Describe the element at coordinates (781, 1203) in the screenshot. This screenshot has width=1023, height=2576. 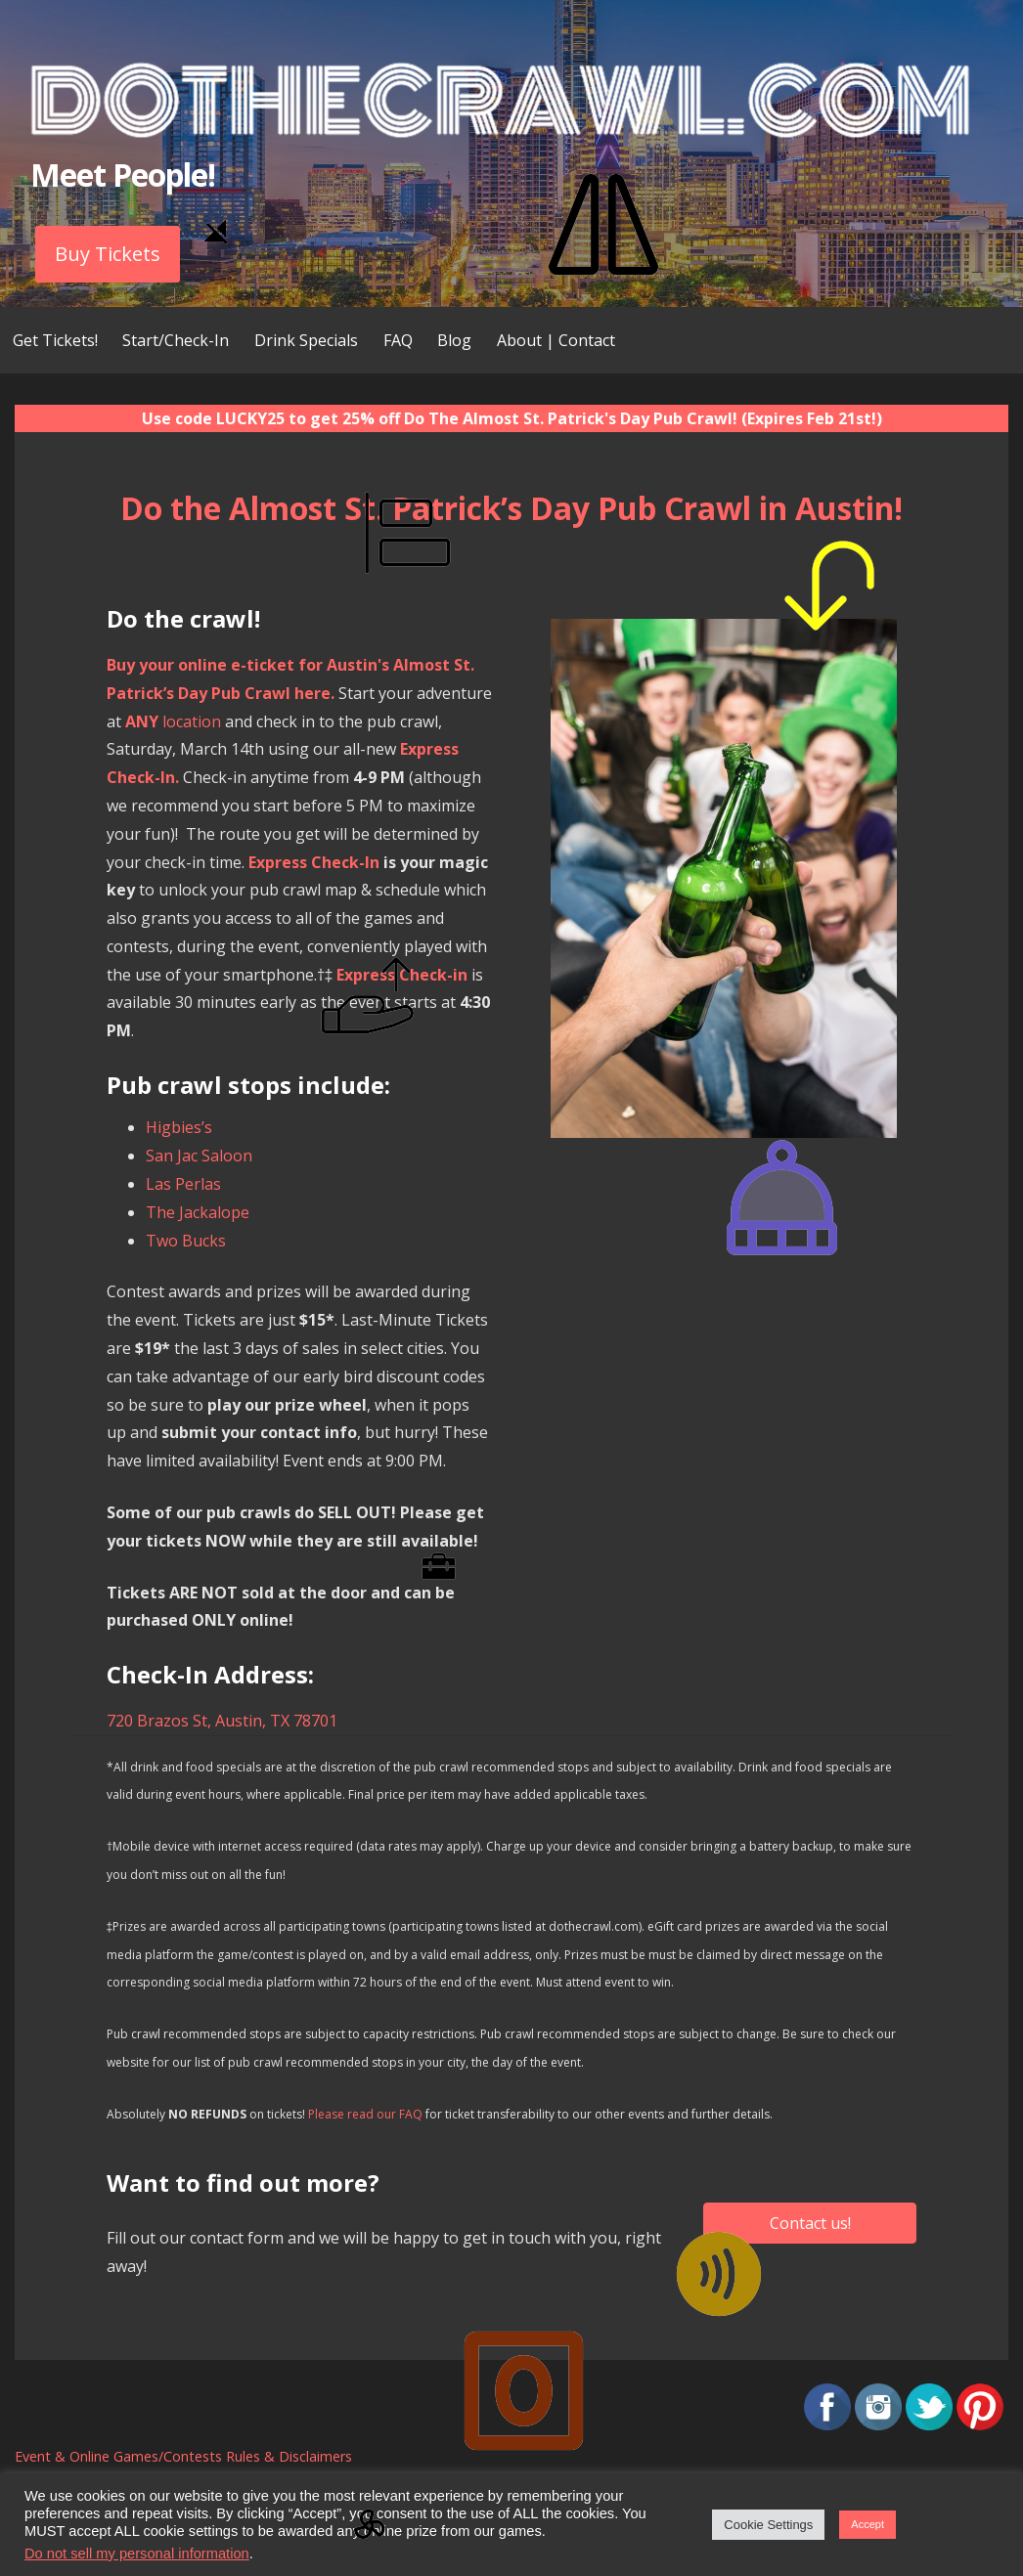
I see `select winter or cold weather accessories` at that location.